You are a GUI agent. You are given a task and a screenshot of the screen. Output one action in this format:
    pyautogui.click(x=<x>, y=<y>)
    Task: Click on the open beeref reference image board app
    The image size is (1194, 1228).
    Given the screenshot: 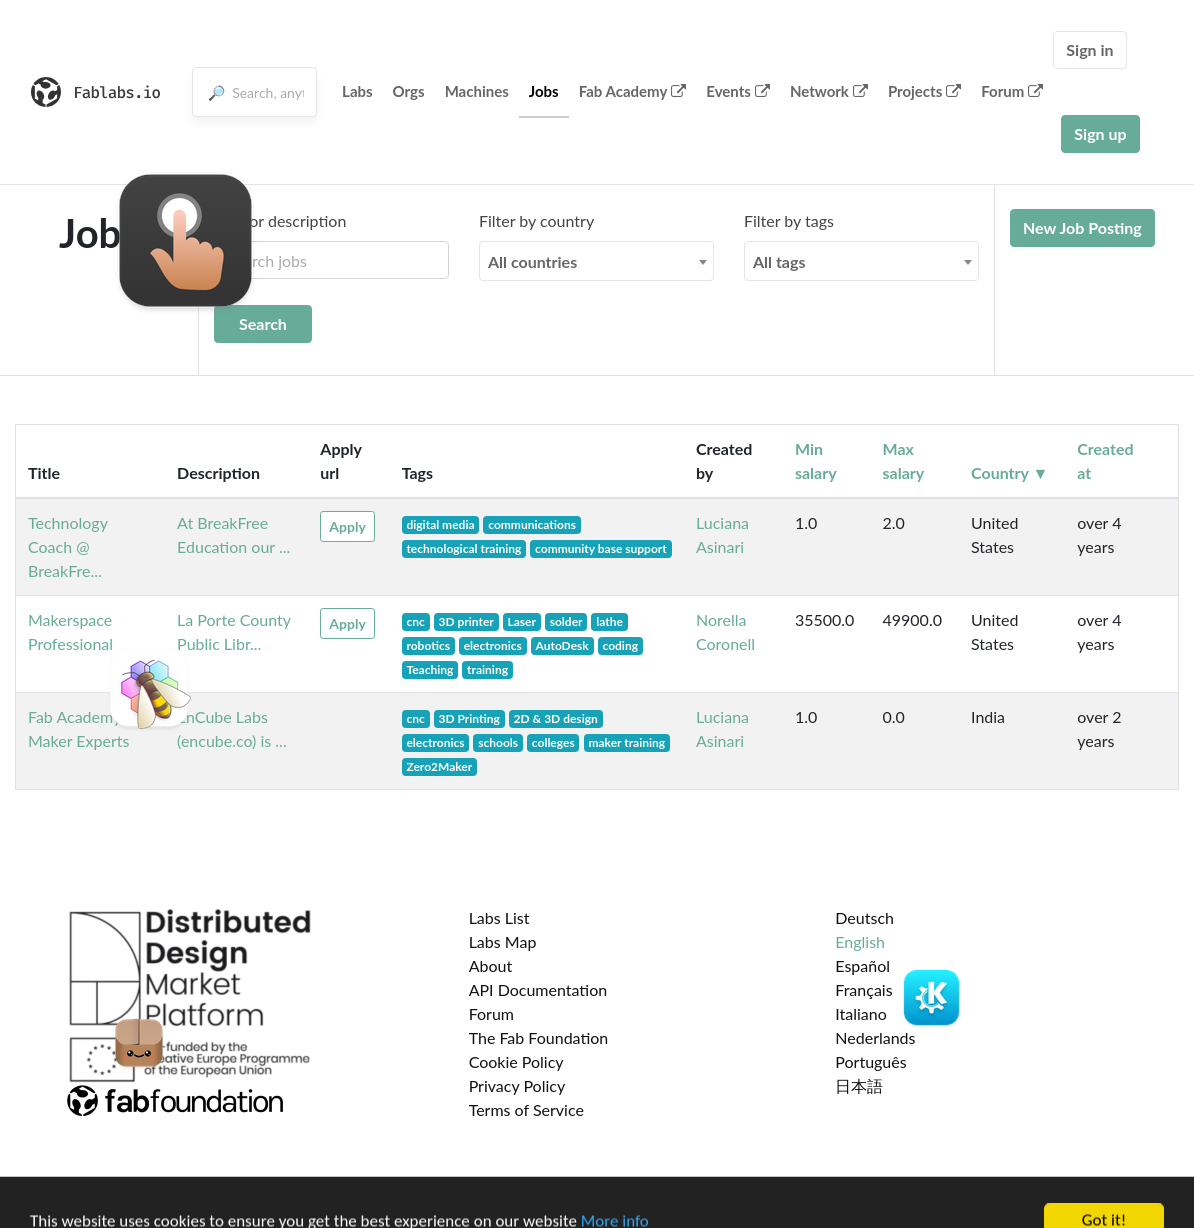 What is the action you would take?
    pyautogui.click(x=149, y=688)
    